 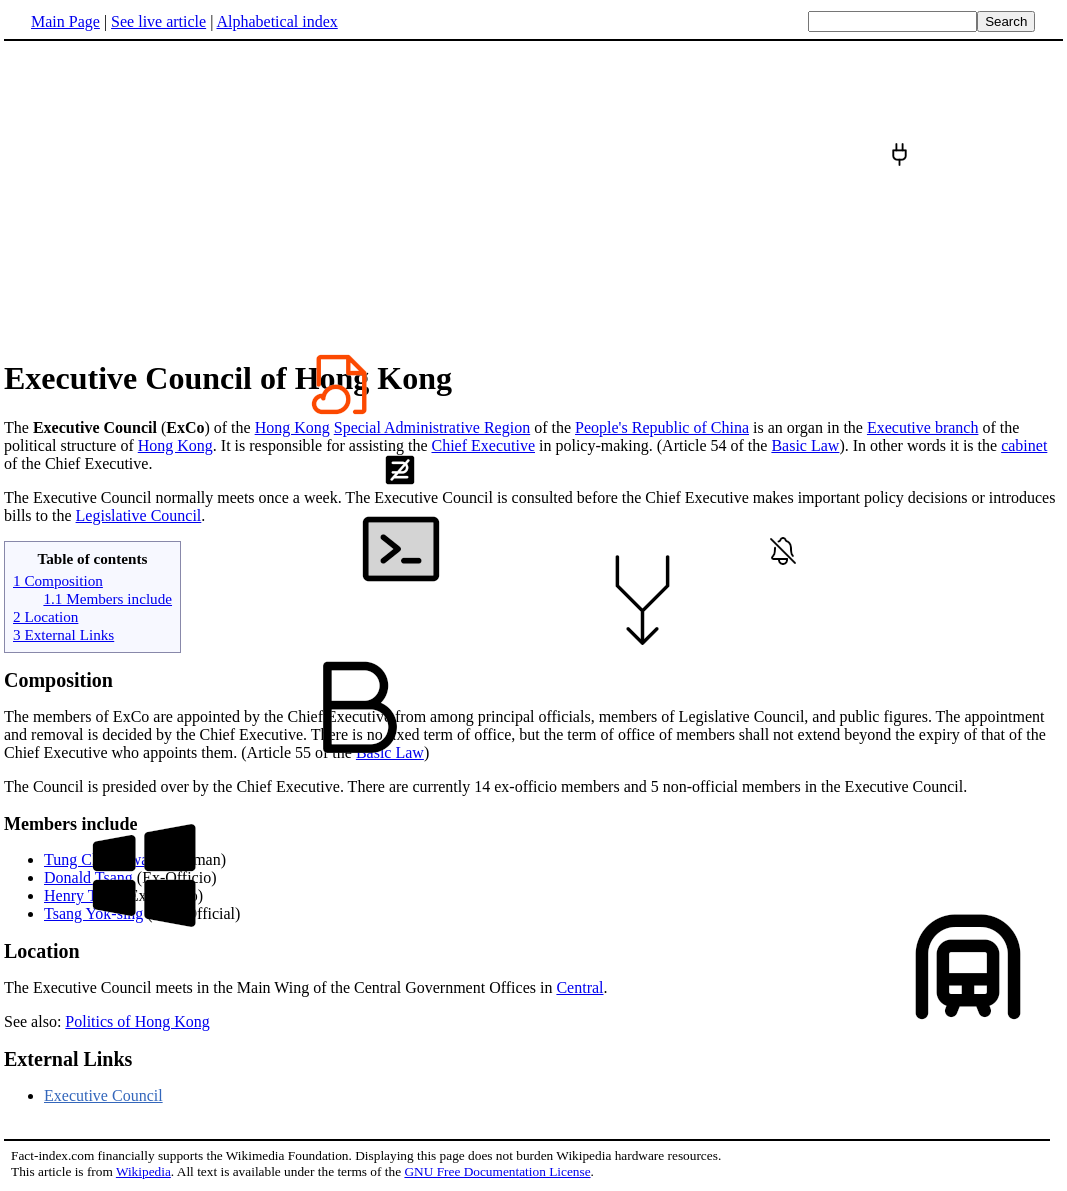 I want to click on open the Windows start menu, so click(x=148, y=875).